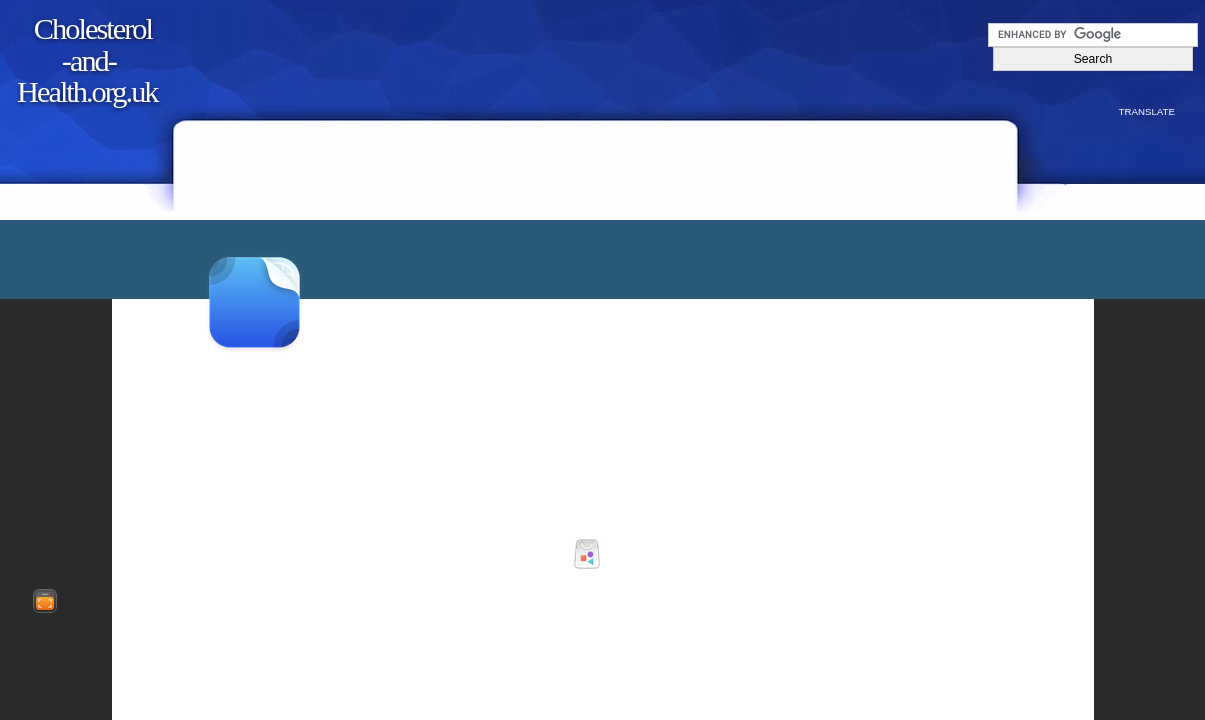 The height and width of the screenshot is (720, 1205). Describe the element at coordinates (254, 302) in the screenshot. I see `open hot corners system preferences` at that location.